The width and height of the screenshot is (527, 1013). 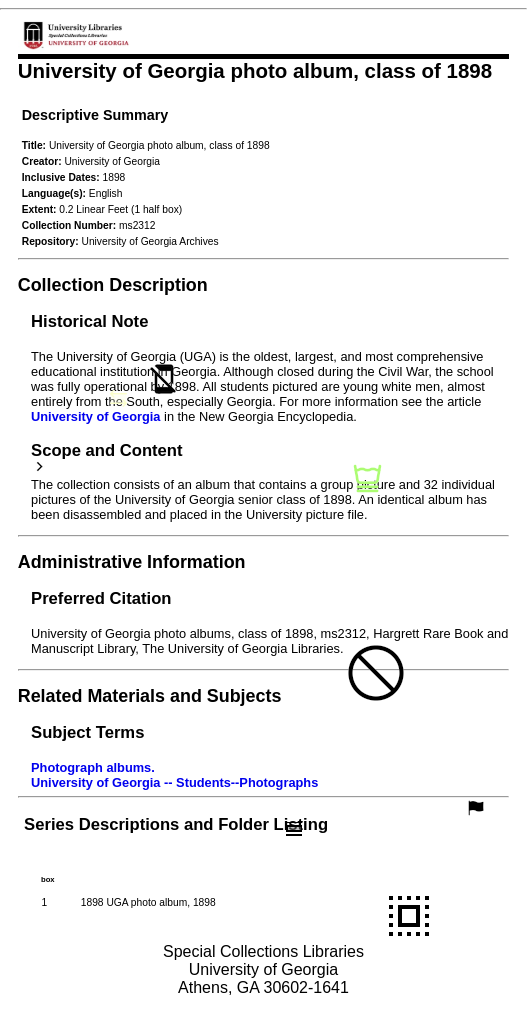 I want to click on indicates a blocked or prohibited action, so click(x=376, y=673).